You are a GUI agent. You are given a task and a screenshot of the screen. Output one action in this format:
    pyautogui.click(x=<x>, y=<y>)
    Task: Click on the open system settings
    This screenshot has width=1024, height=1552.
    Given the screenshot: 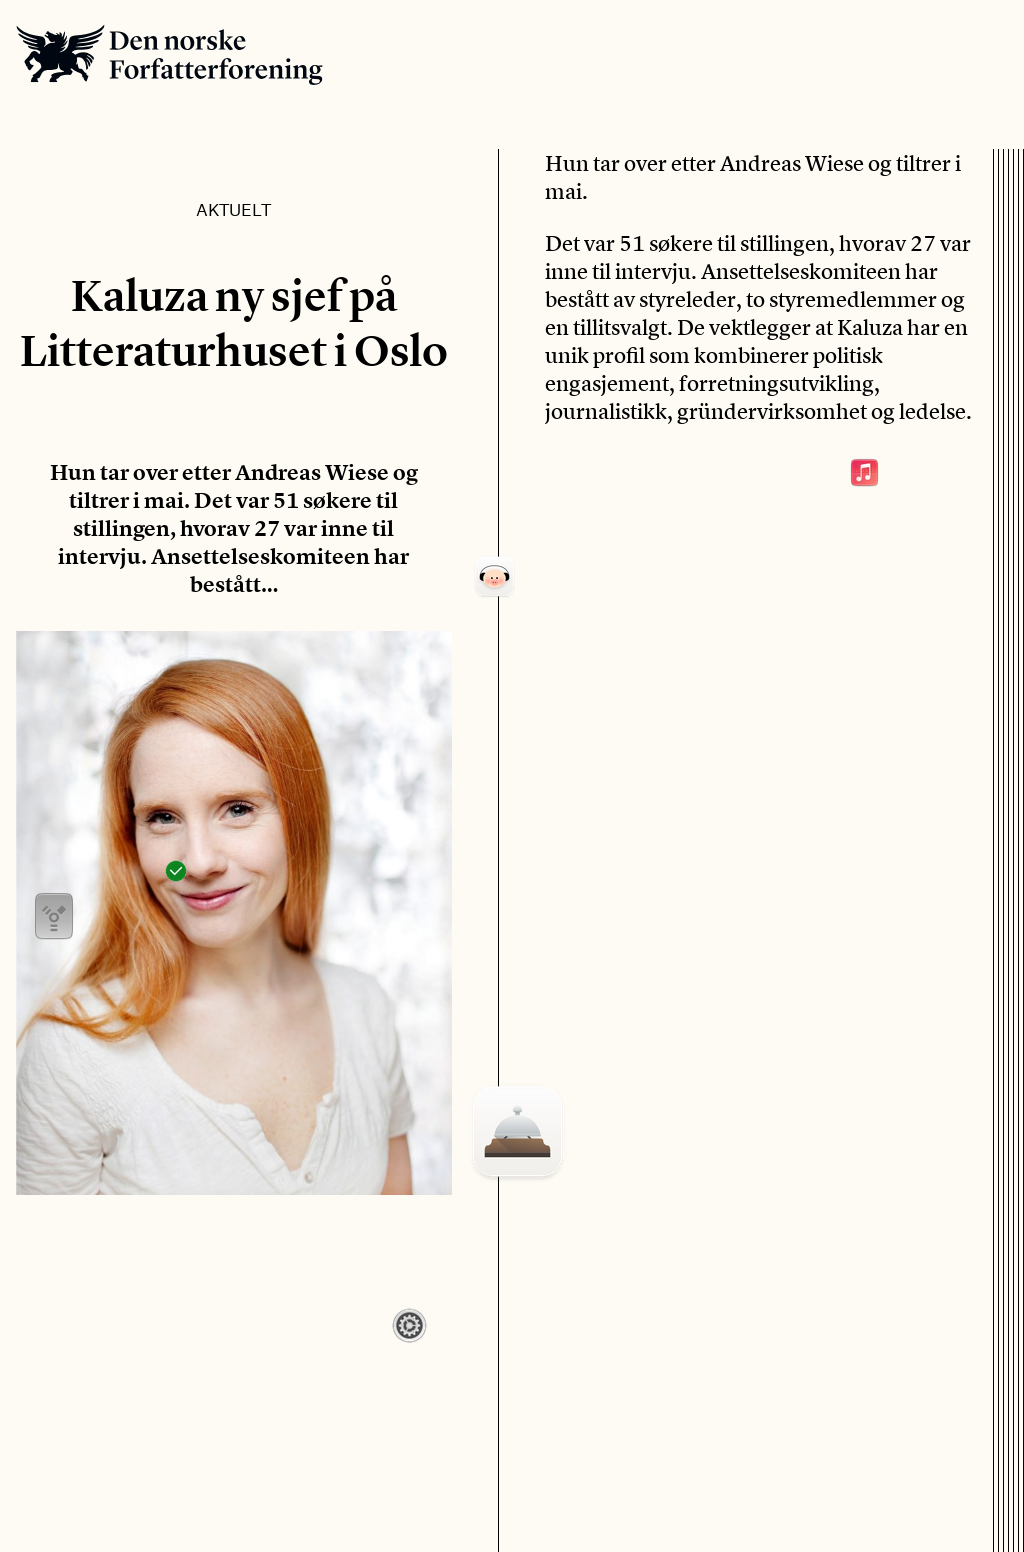 What is the action you would take?
    pyautogui.click(x=409, y=1325)
    